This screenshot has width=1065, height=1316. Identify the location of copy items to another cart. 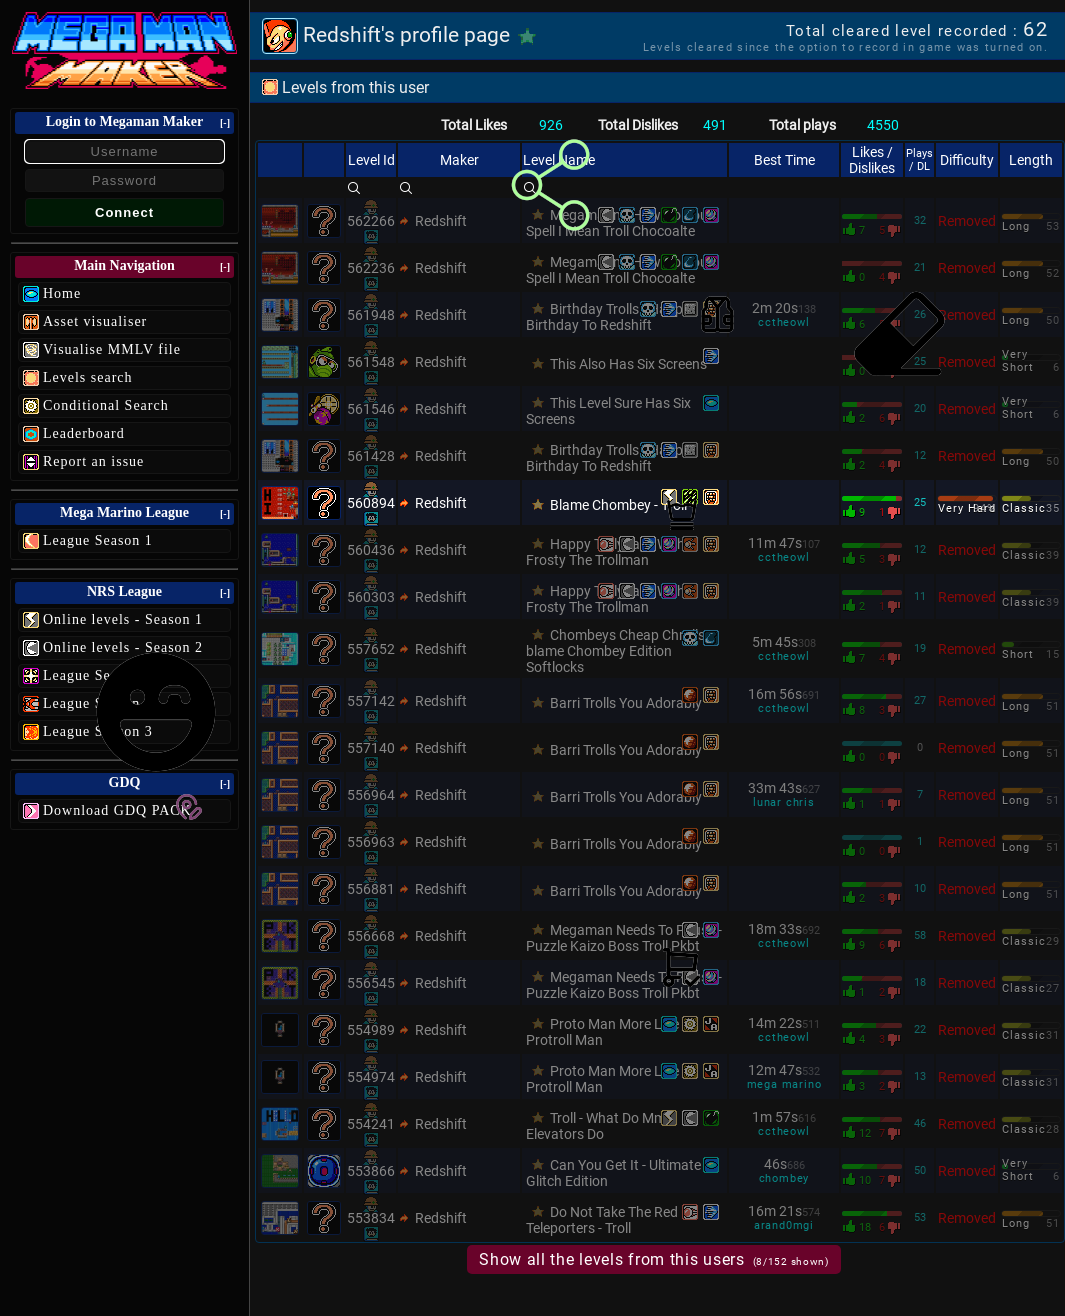
(680, 967).